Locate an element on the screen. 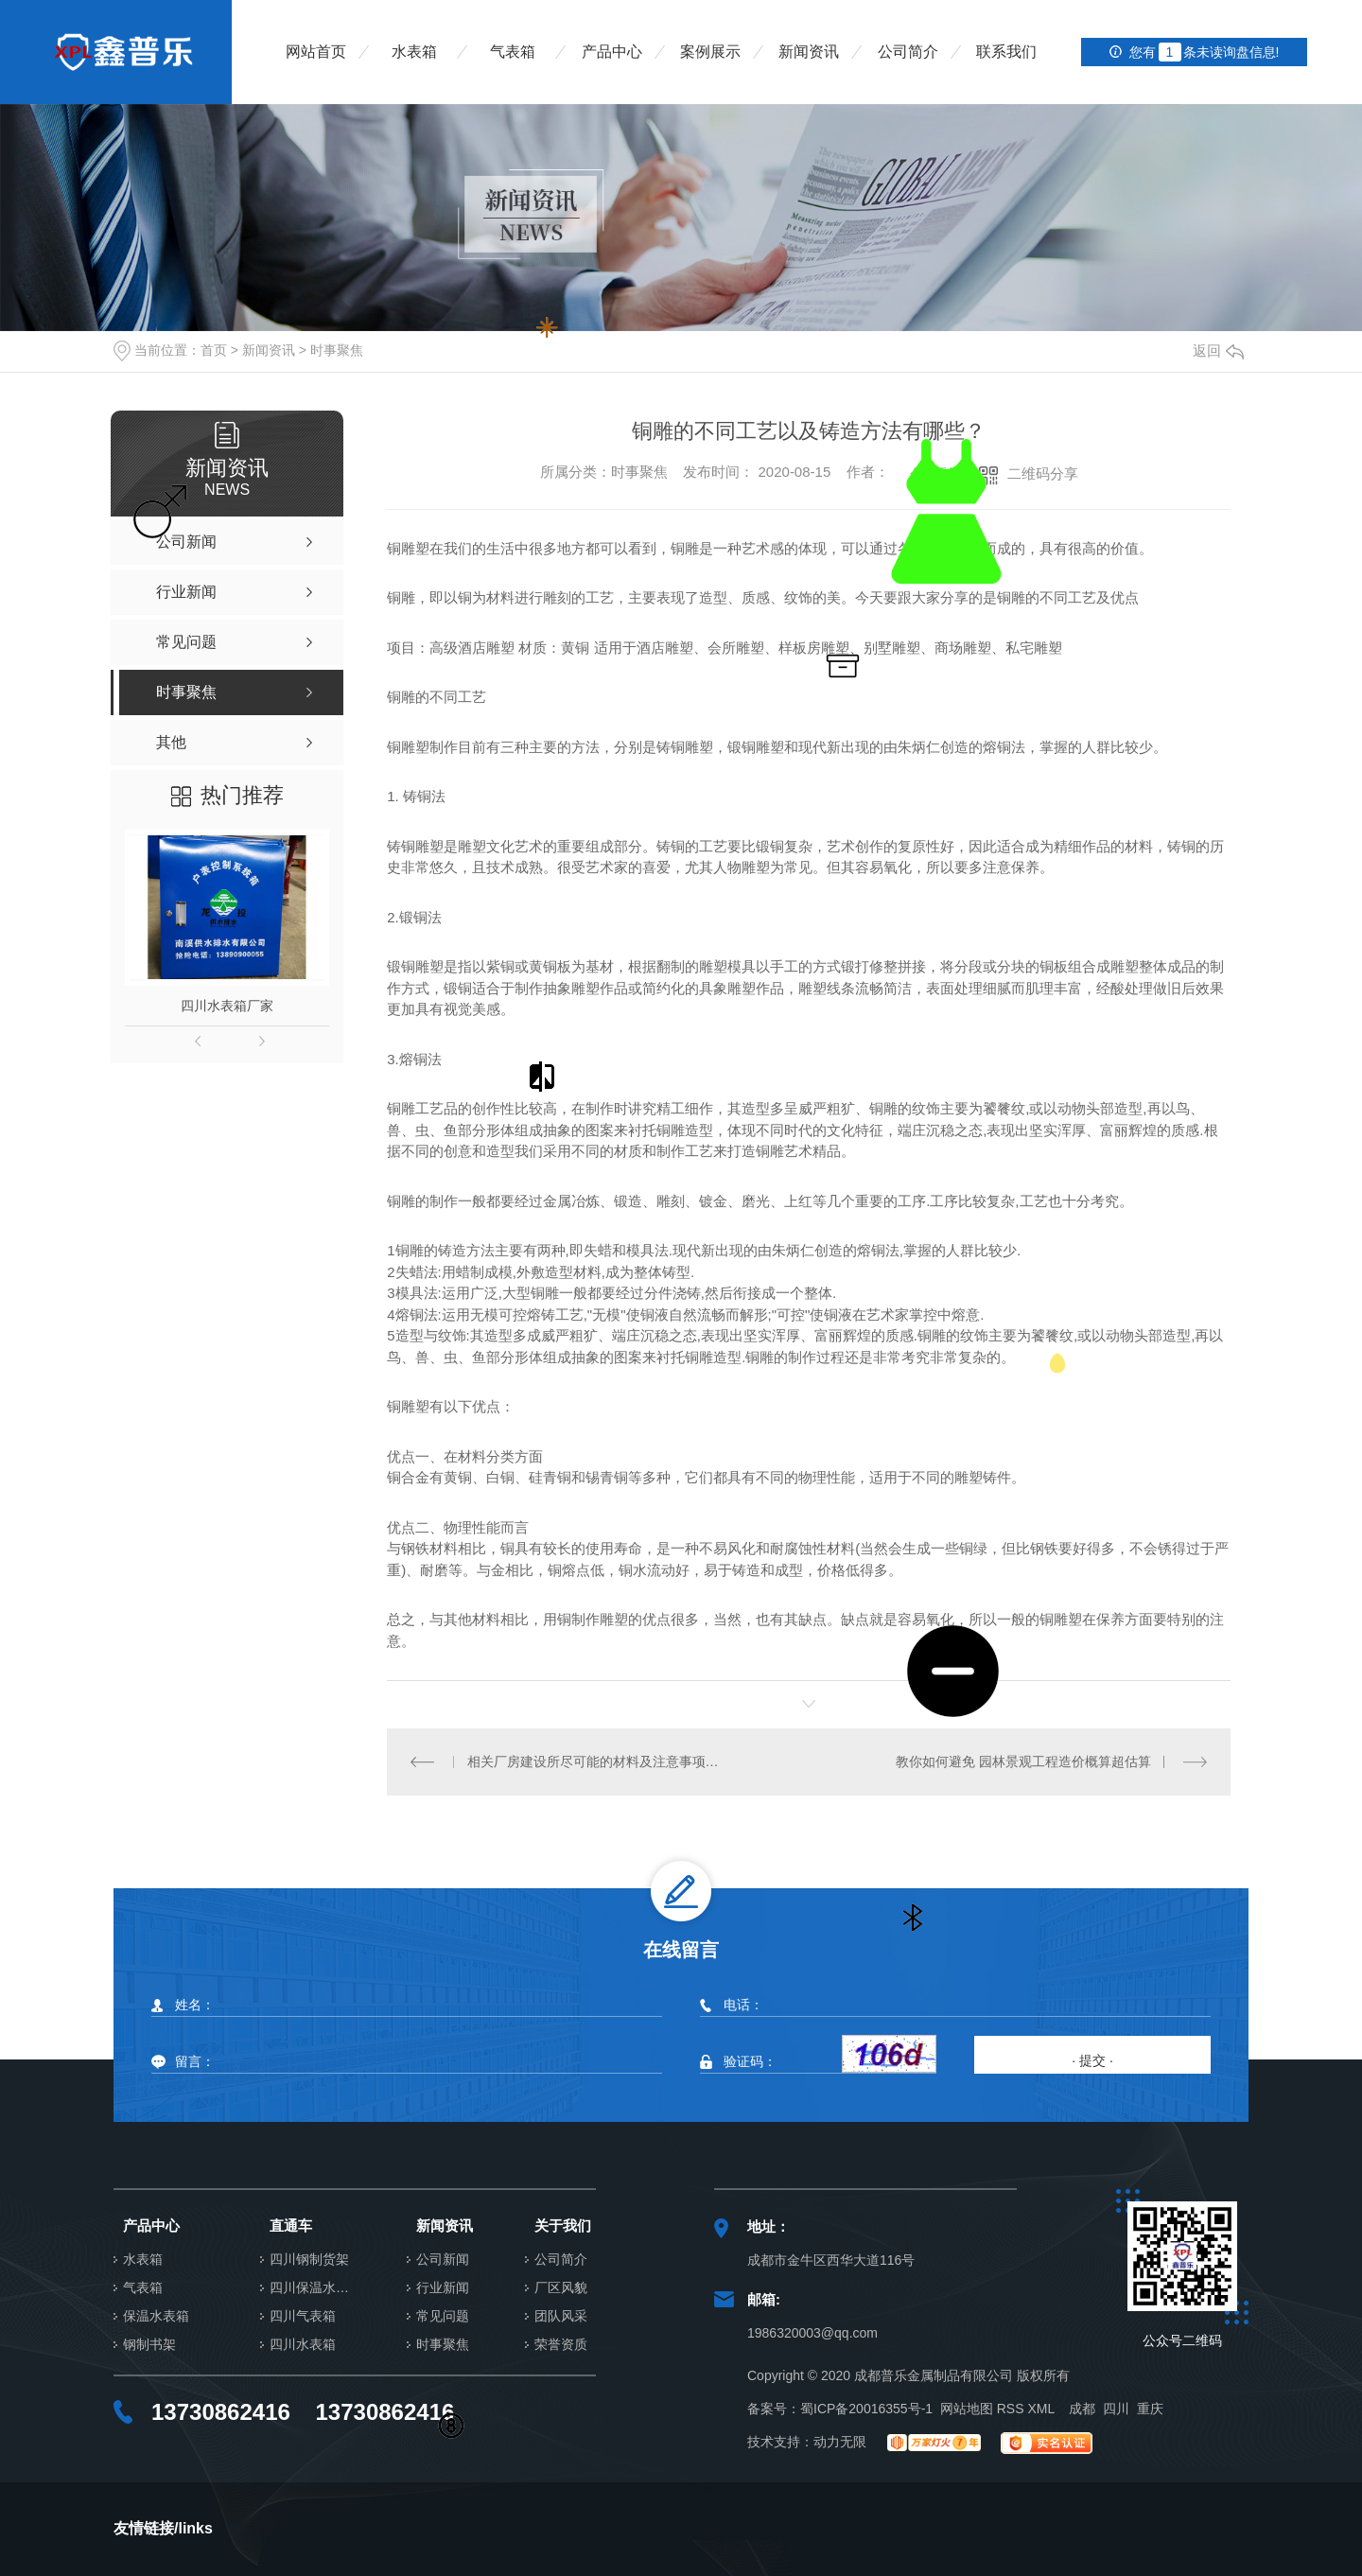 Image resolution: width=1362 pixels, height=2576 pixels. indicates step 8 in a numbered process is located at coordinates (451, 2426).